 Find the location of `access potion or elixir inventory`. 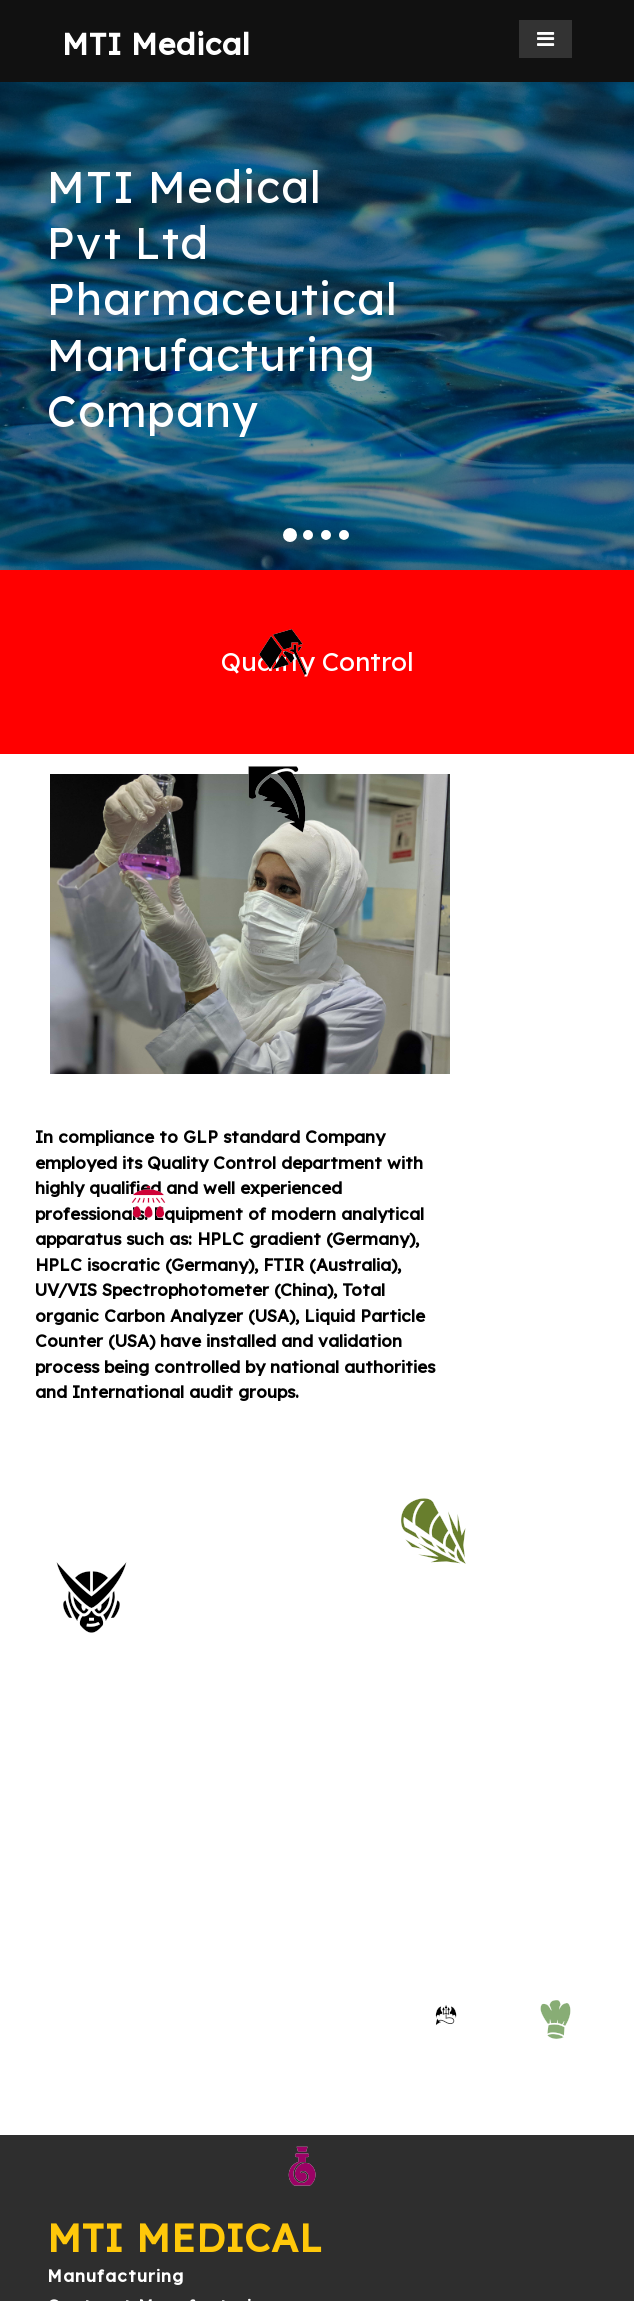

access potion or elixir inventory is located at coordinates (302, 2166).